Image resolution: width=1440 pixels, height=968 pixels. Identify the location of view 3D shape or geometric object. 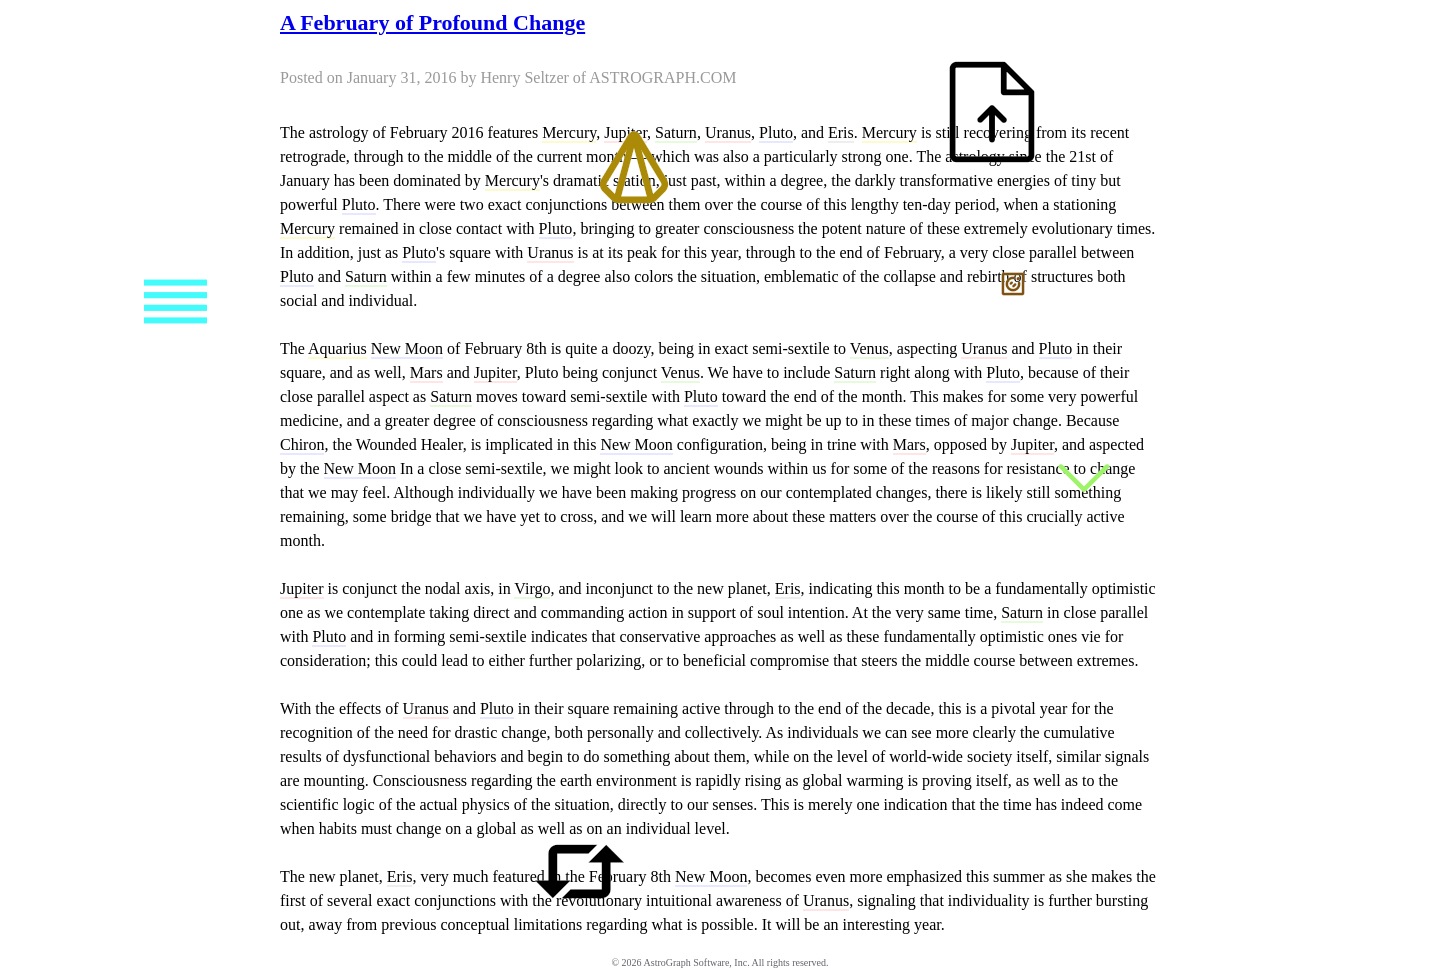
(634, 169).